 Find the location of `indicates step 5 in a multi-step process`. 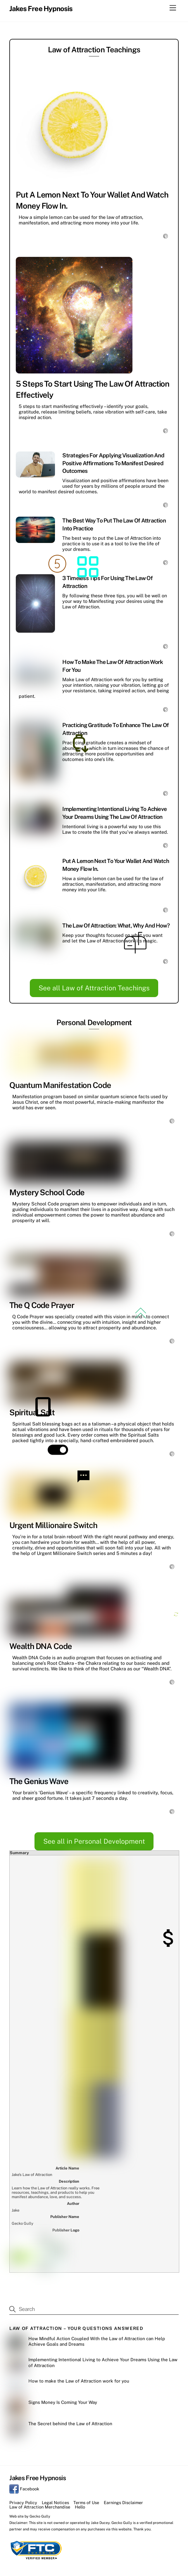

indicates step 5 in a multi-step process is located at coordinates (57, 564).